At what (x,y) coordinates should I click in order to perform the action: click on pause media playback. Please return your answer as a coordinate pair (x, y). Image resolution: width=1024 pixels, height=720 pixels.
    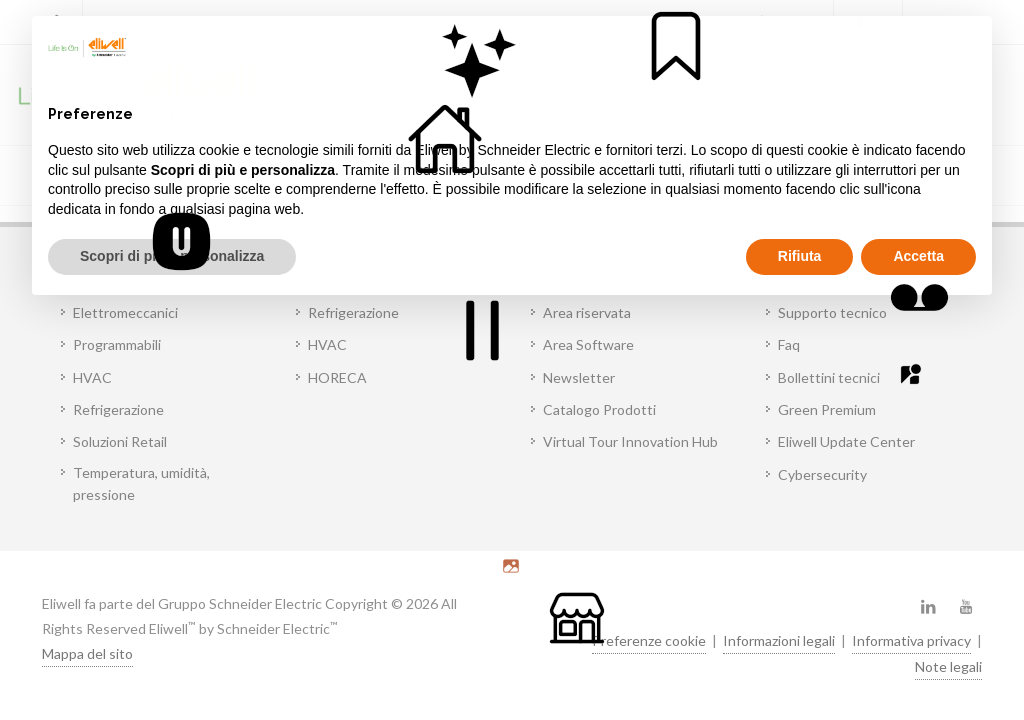
    Looking at the image, I should click on (482, 330).